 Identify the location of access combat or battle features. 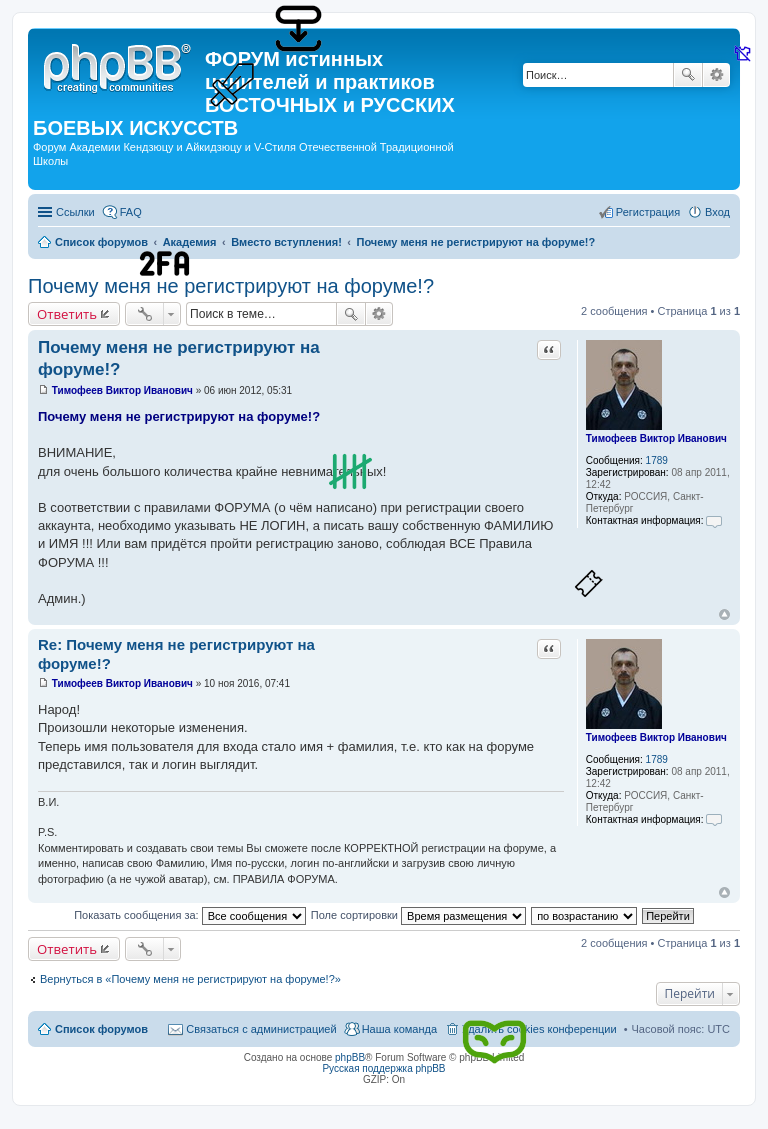
(233, 84).